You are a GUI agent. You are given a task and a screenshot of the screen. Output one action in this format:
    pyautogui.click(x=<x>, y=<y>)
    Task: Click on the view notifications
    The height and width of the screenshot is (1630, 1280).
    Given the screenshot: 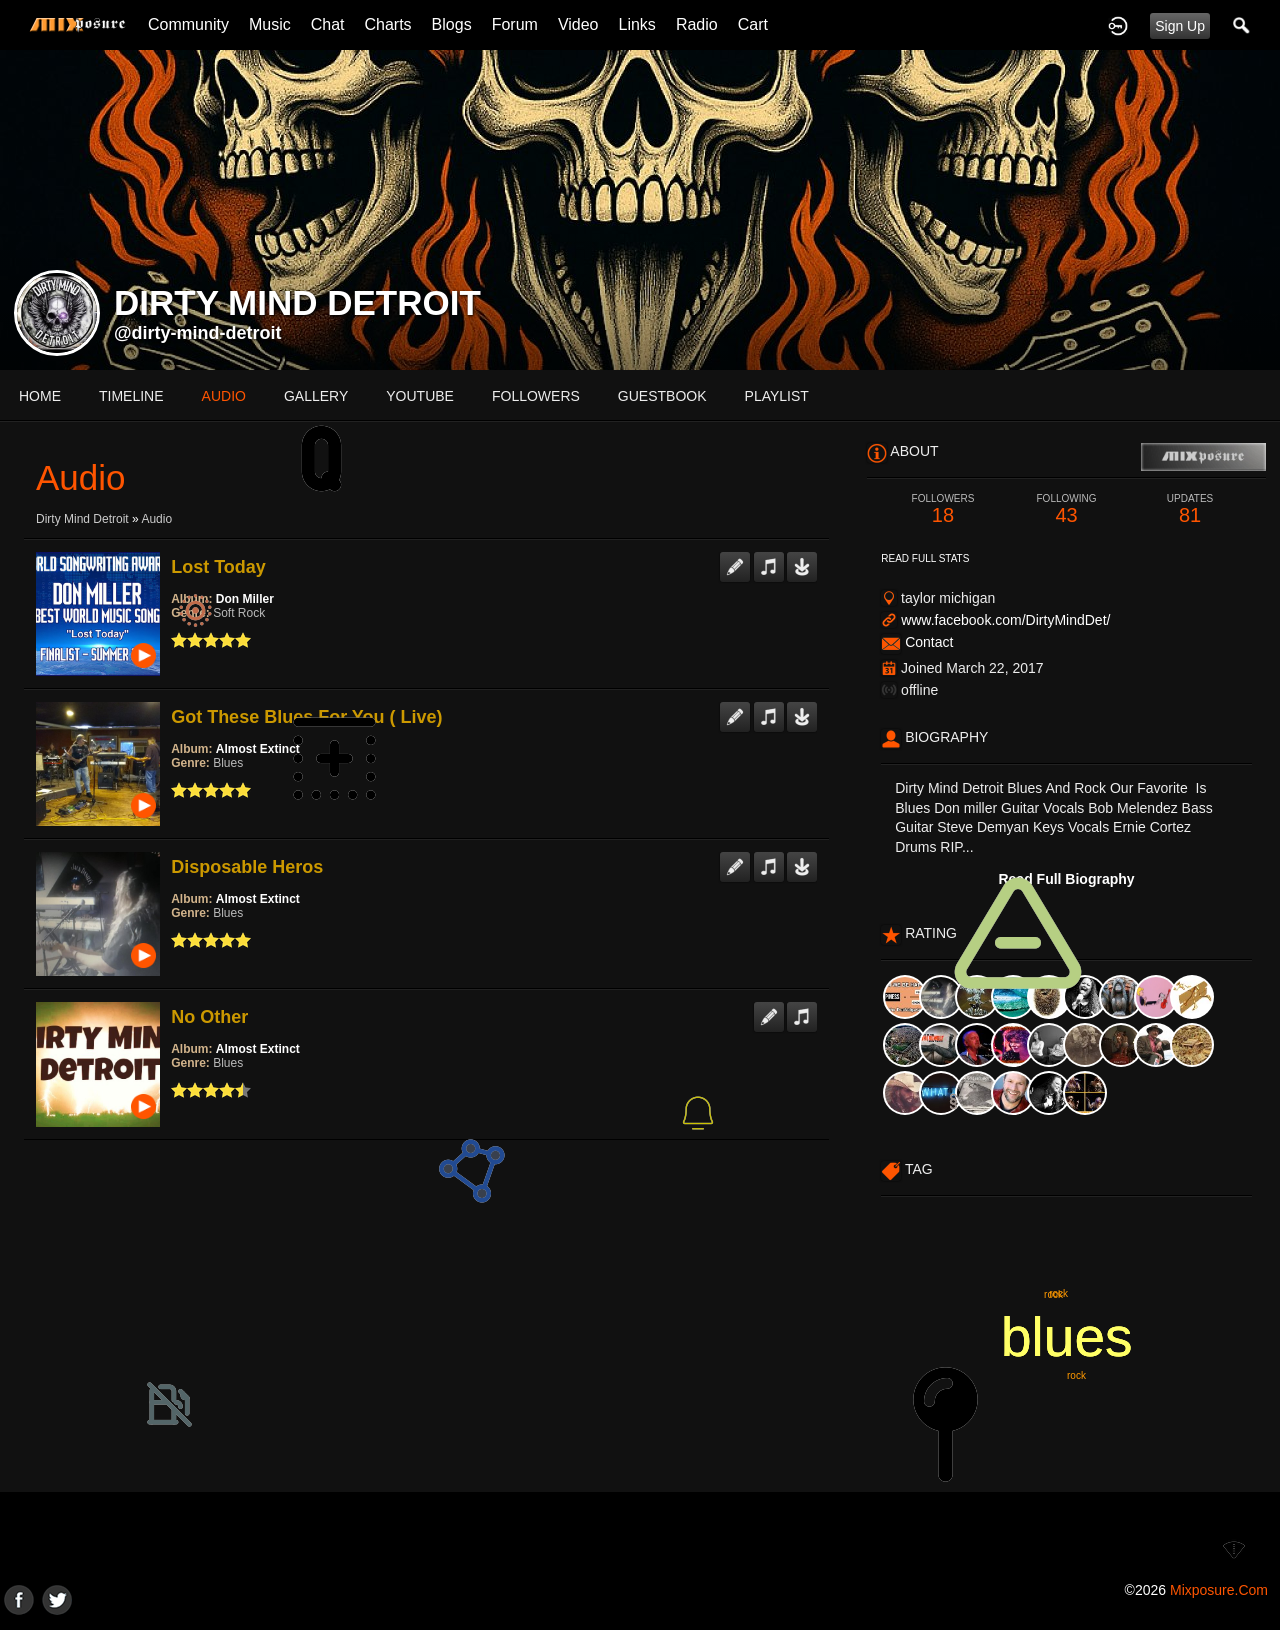 What is the action you would take?
    pyautogui.click(x=698, y=1113)
    